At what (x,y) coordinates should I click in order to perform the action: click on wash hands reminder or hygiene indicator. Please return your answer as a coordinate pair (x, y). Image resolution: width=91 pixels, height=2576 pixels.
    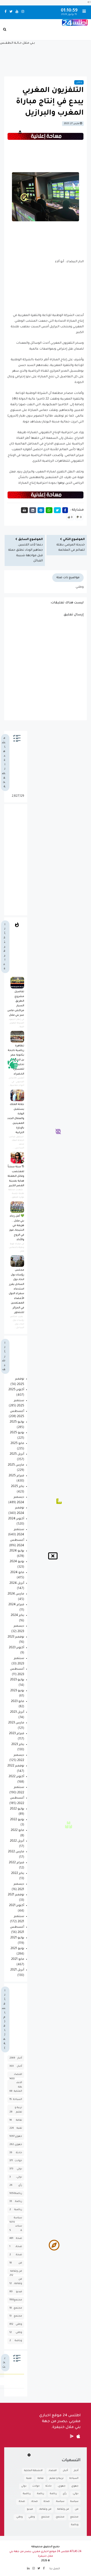
    Looking at the image, I should click on (13, 1063).